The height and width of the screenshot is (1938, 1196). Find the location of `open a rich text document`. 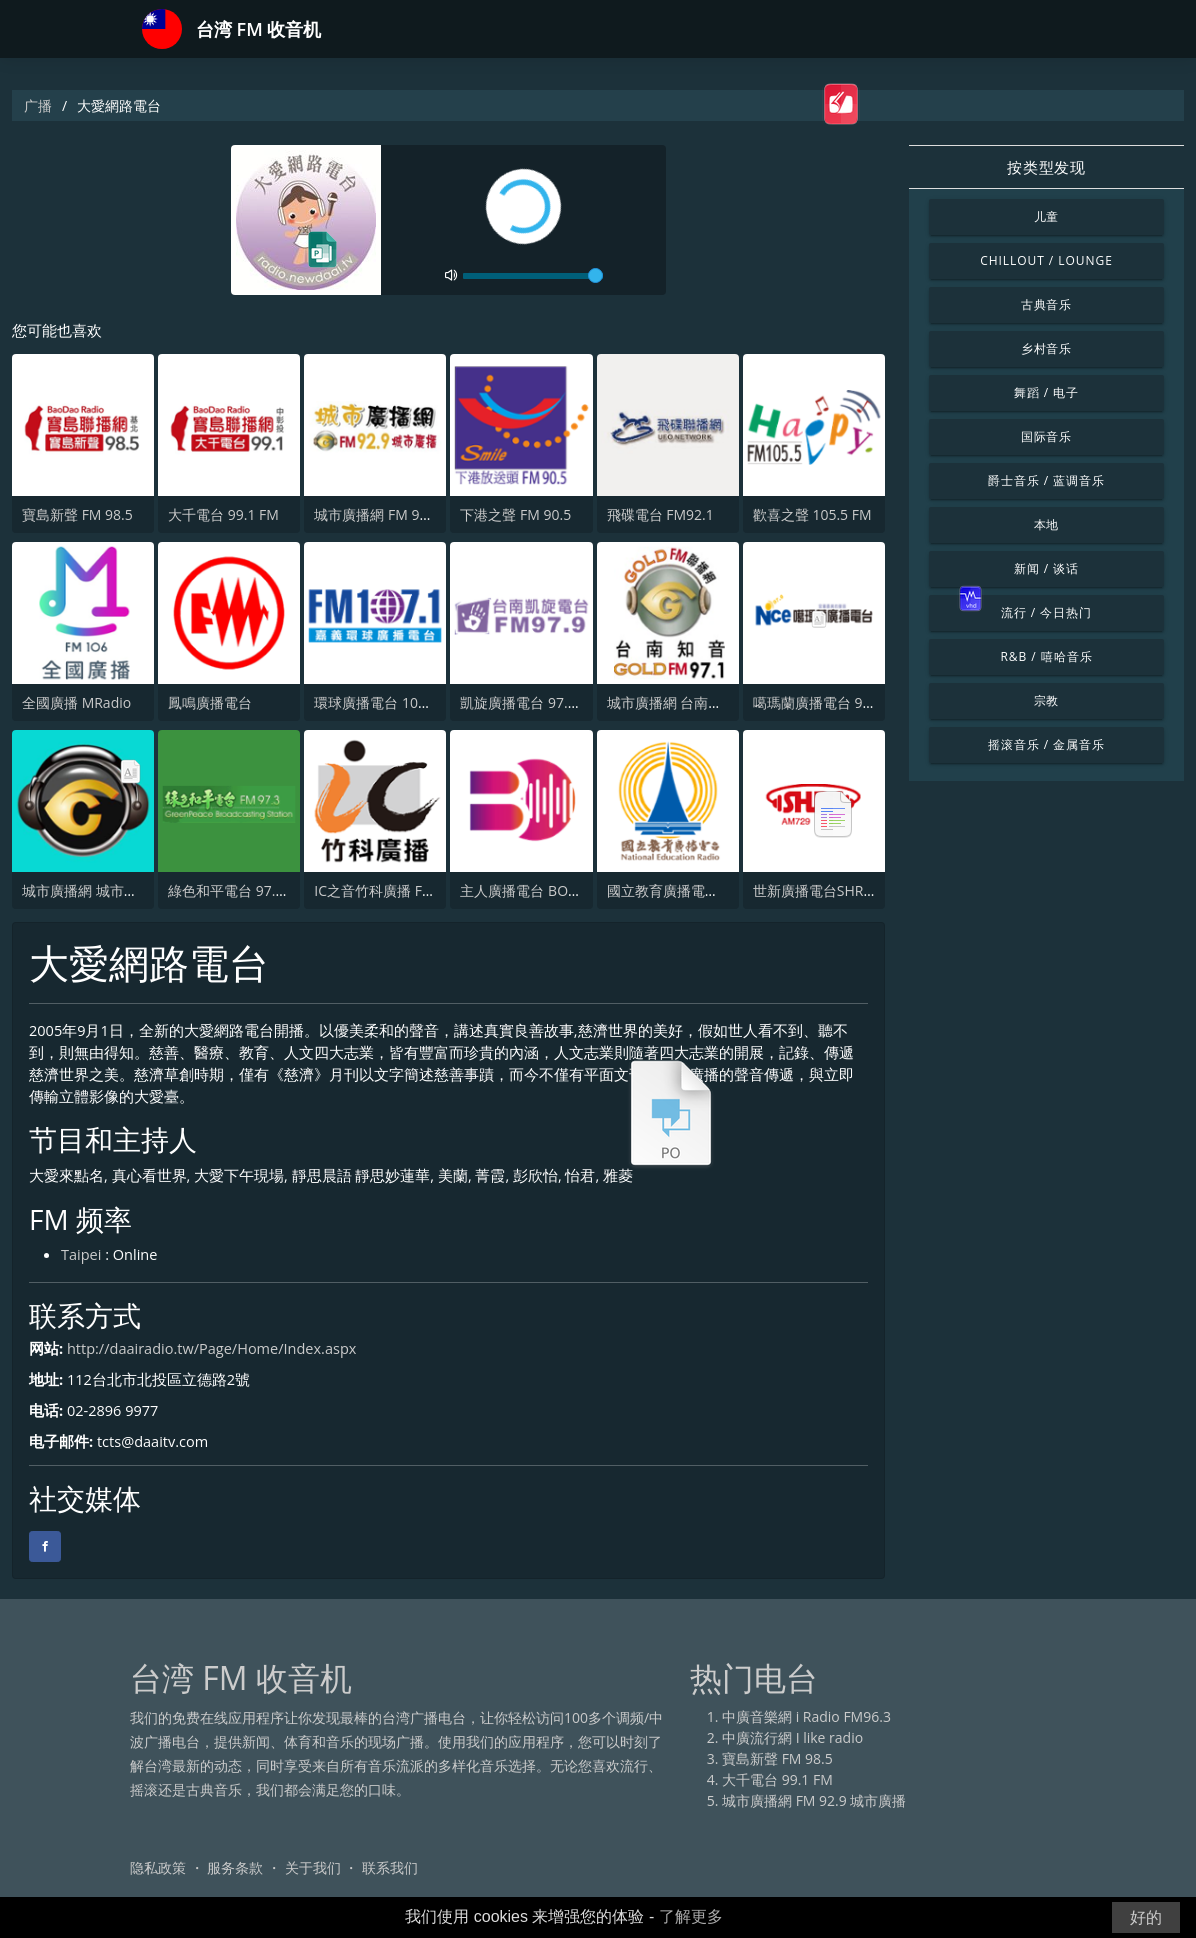

open a rich text document is located at coordinates (819, 619).